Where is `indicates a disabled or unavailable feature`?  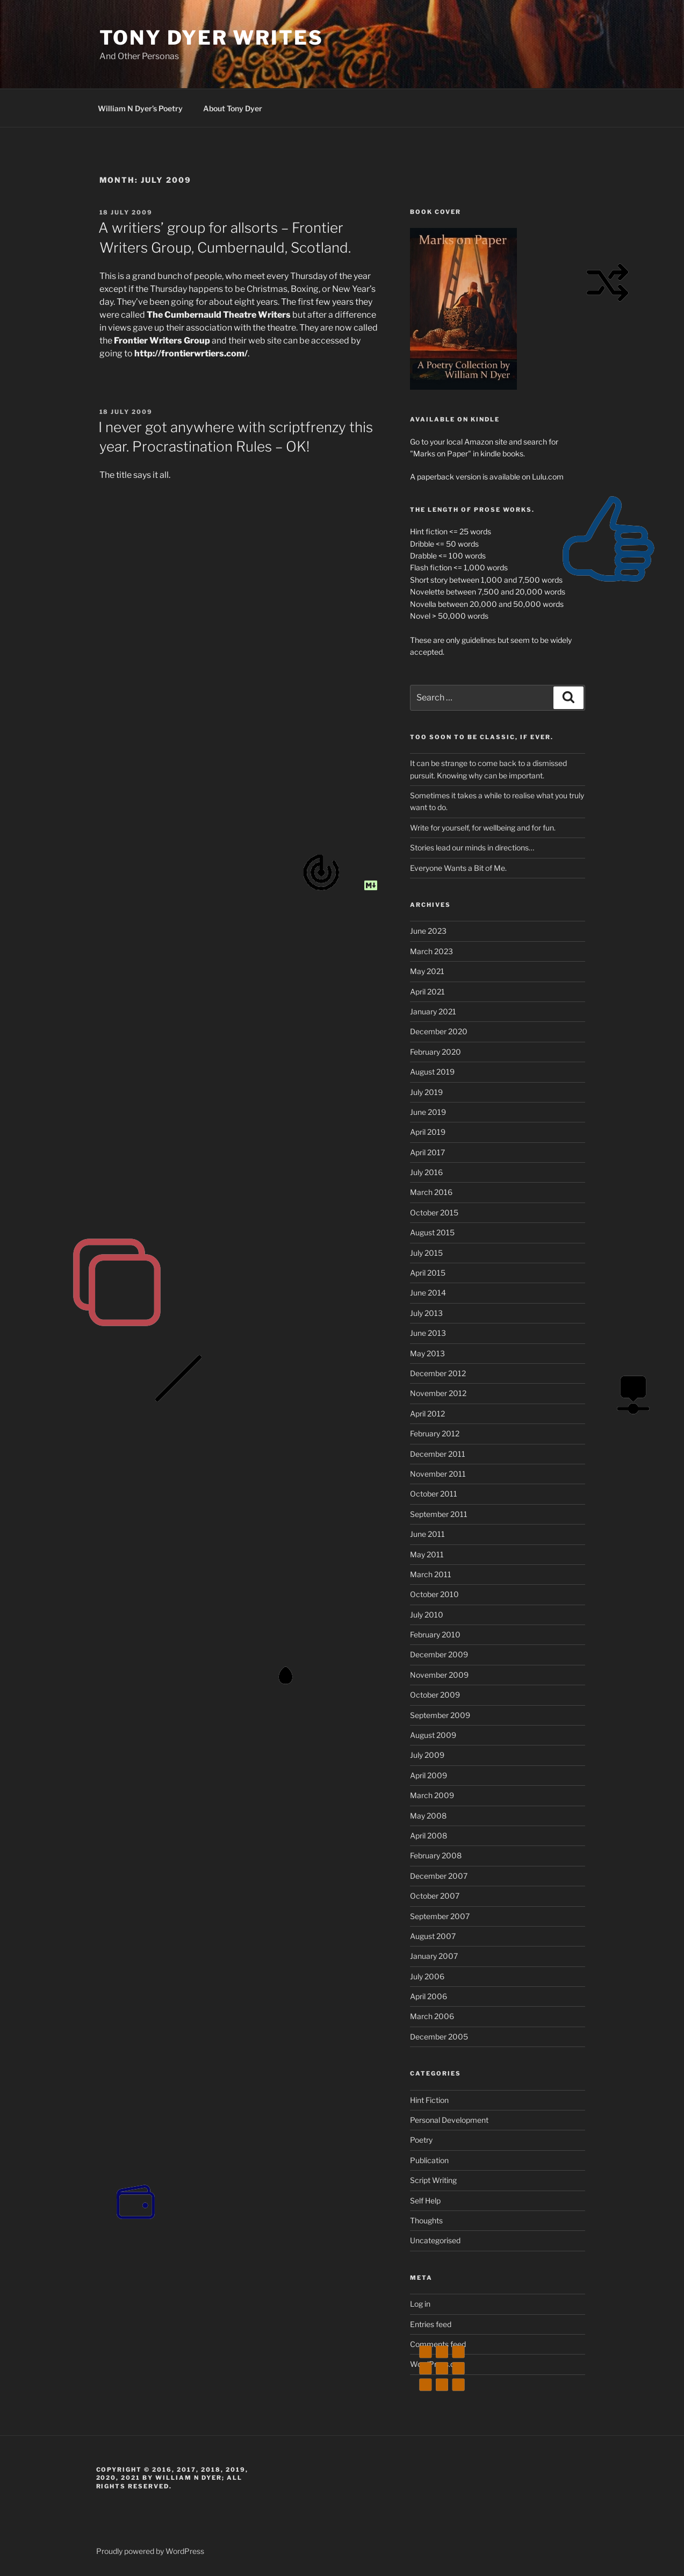 indicates a disabled or unavailable feature is located at coordinates (178, 1378).